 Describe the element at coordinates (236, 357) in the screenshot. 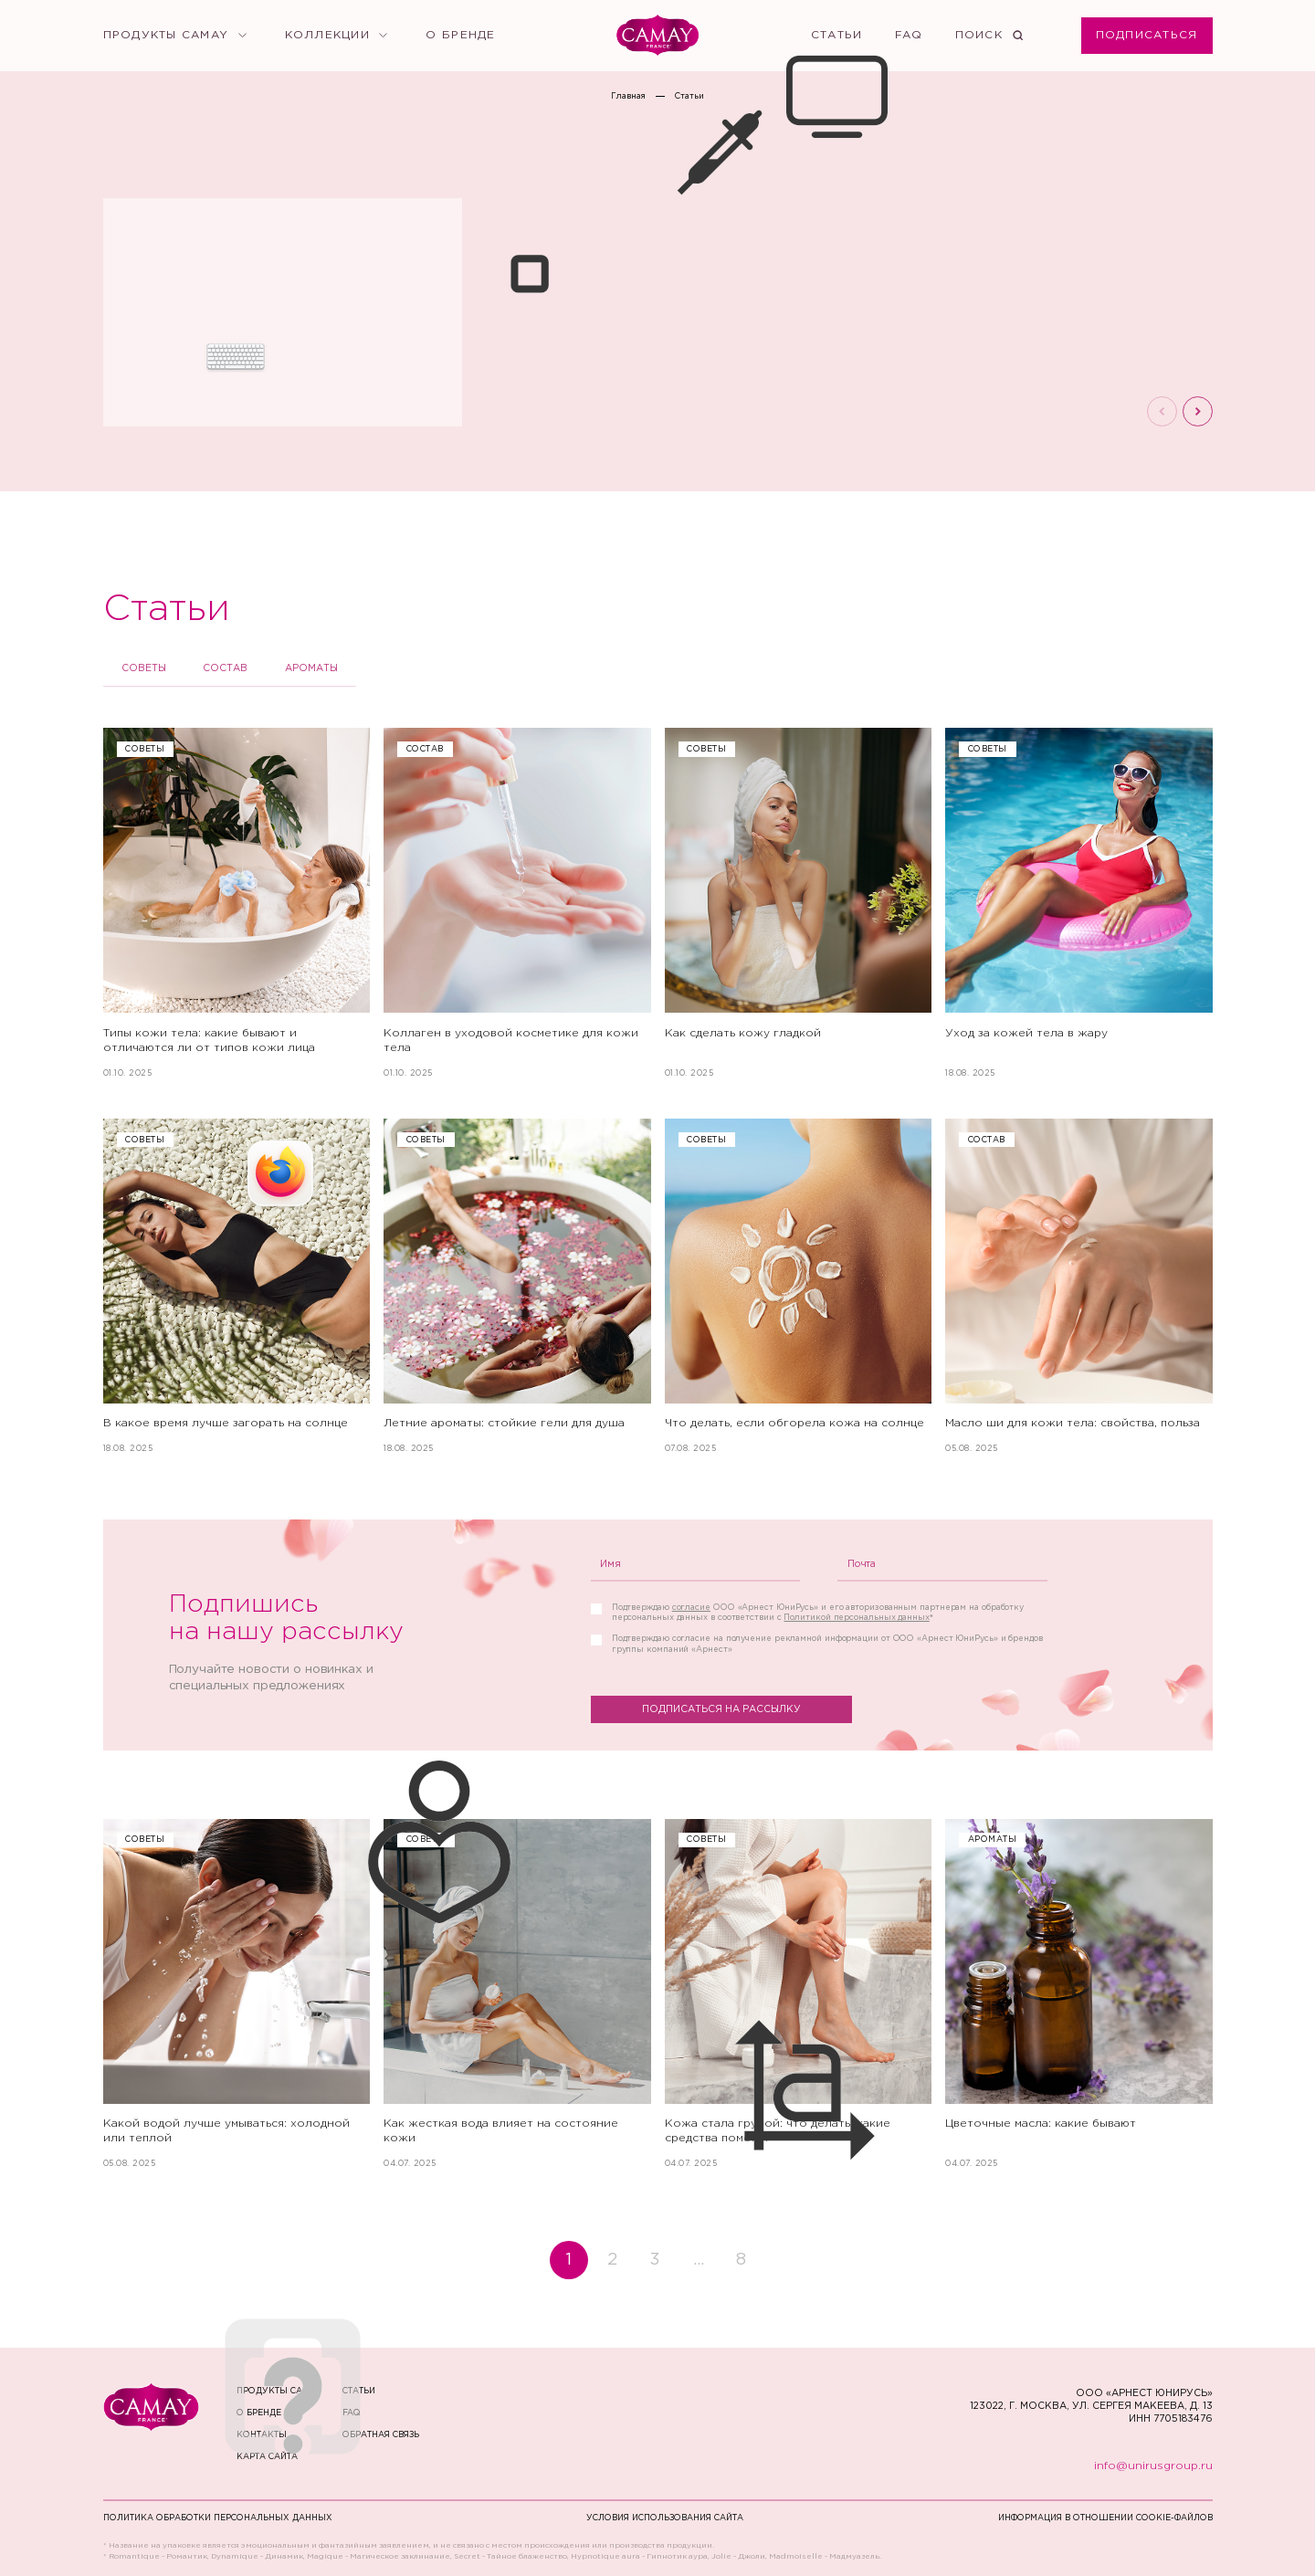

I see `connect an external keyboard` at that location.